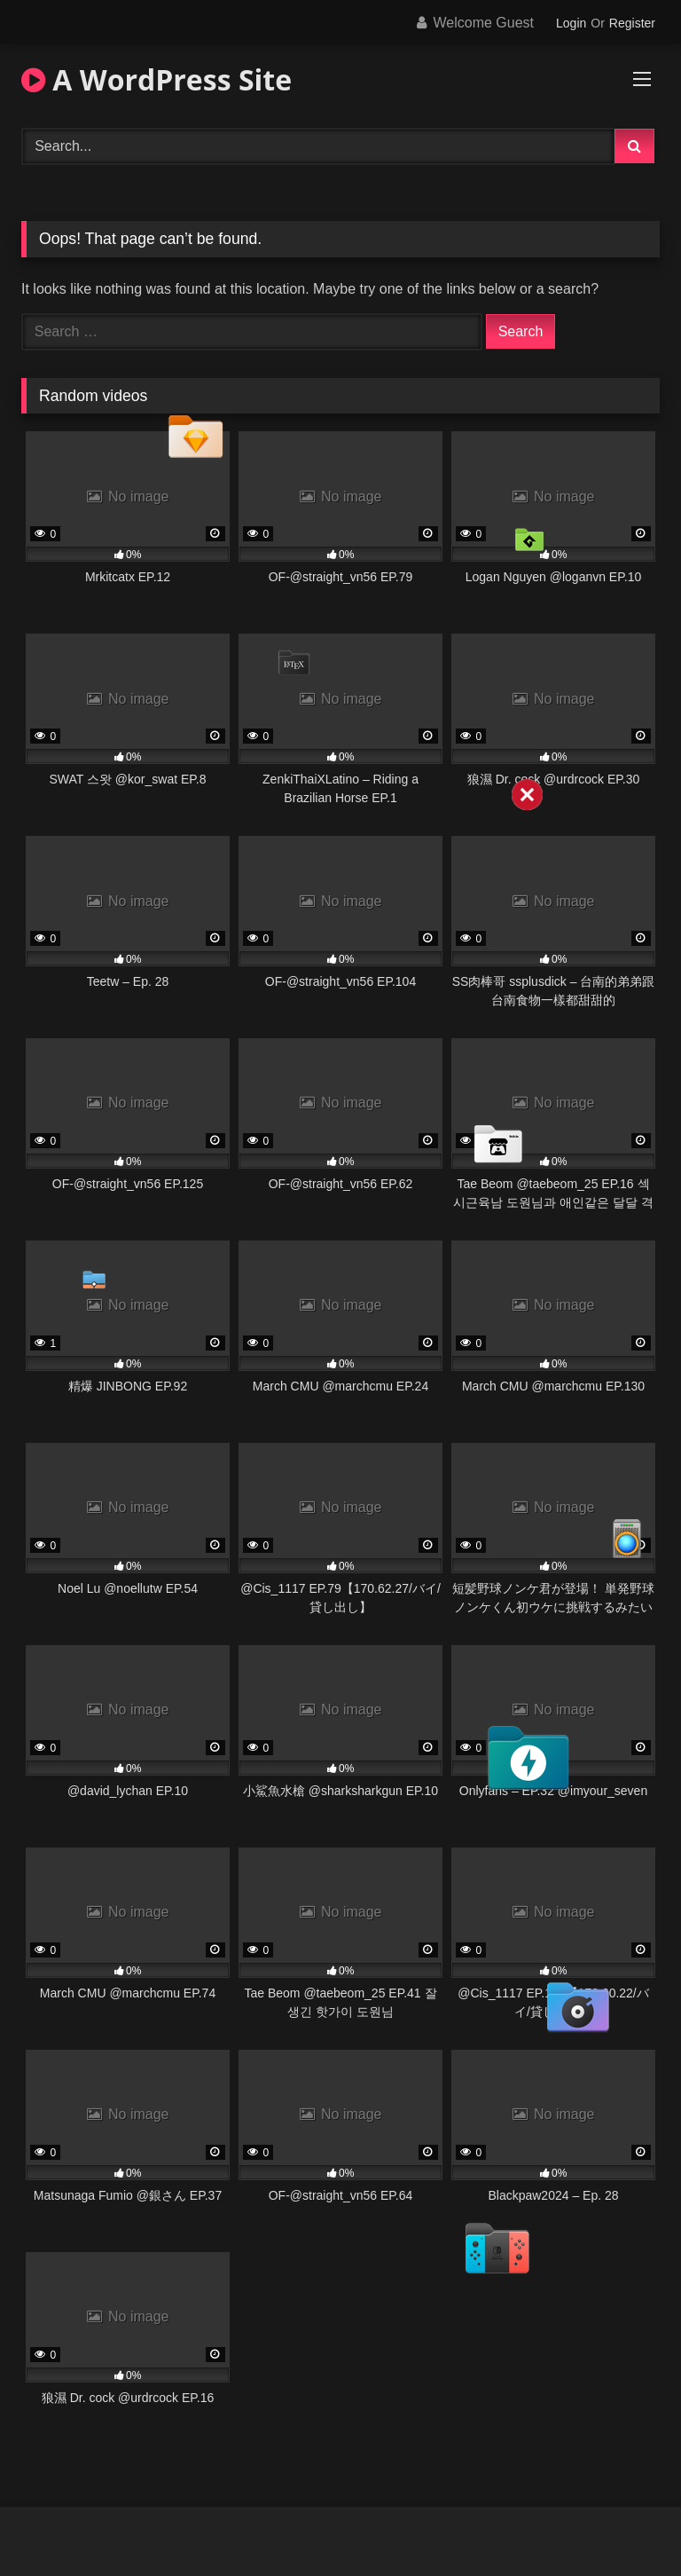 This screenshot has width=681, height=2576. What do you see at coordinates (497, 2249) in the screenshot?
I see `open nintendo switch games folder` at bounding box center [497, 2249].